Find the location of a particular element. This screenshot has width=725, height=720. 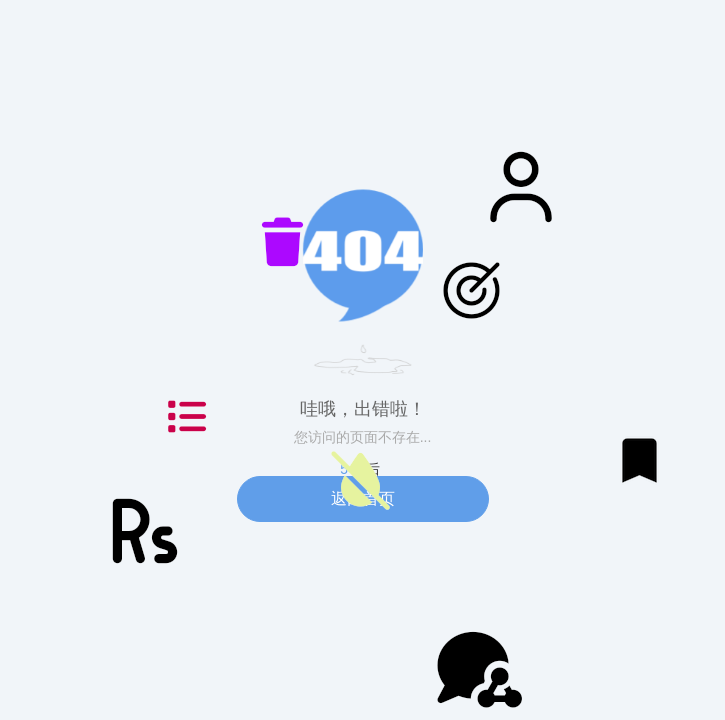

bookmark this item is located at coordinates (639, 460).